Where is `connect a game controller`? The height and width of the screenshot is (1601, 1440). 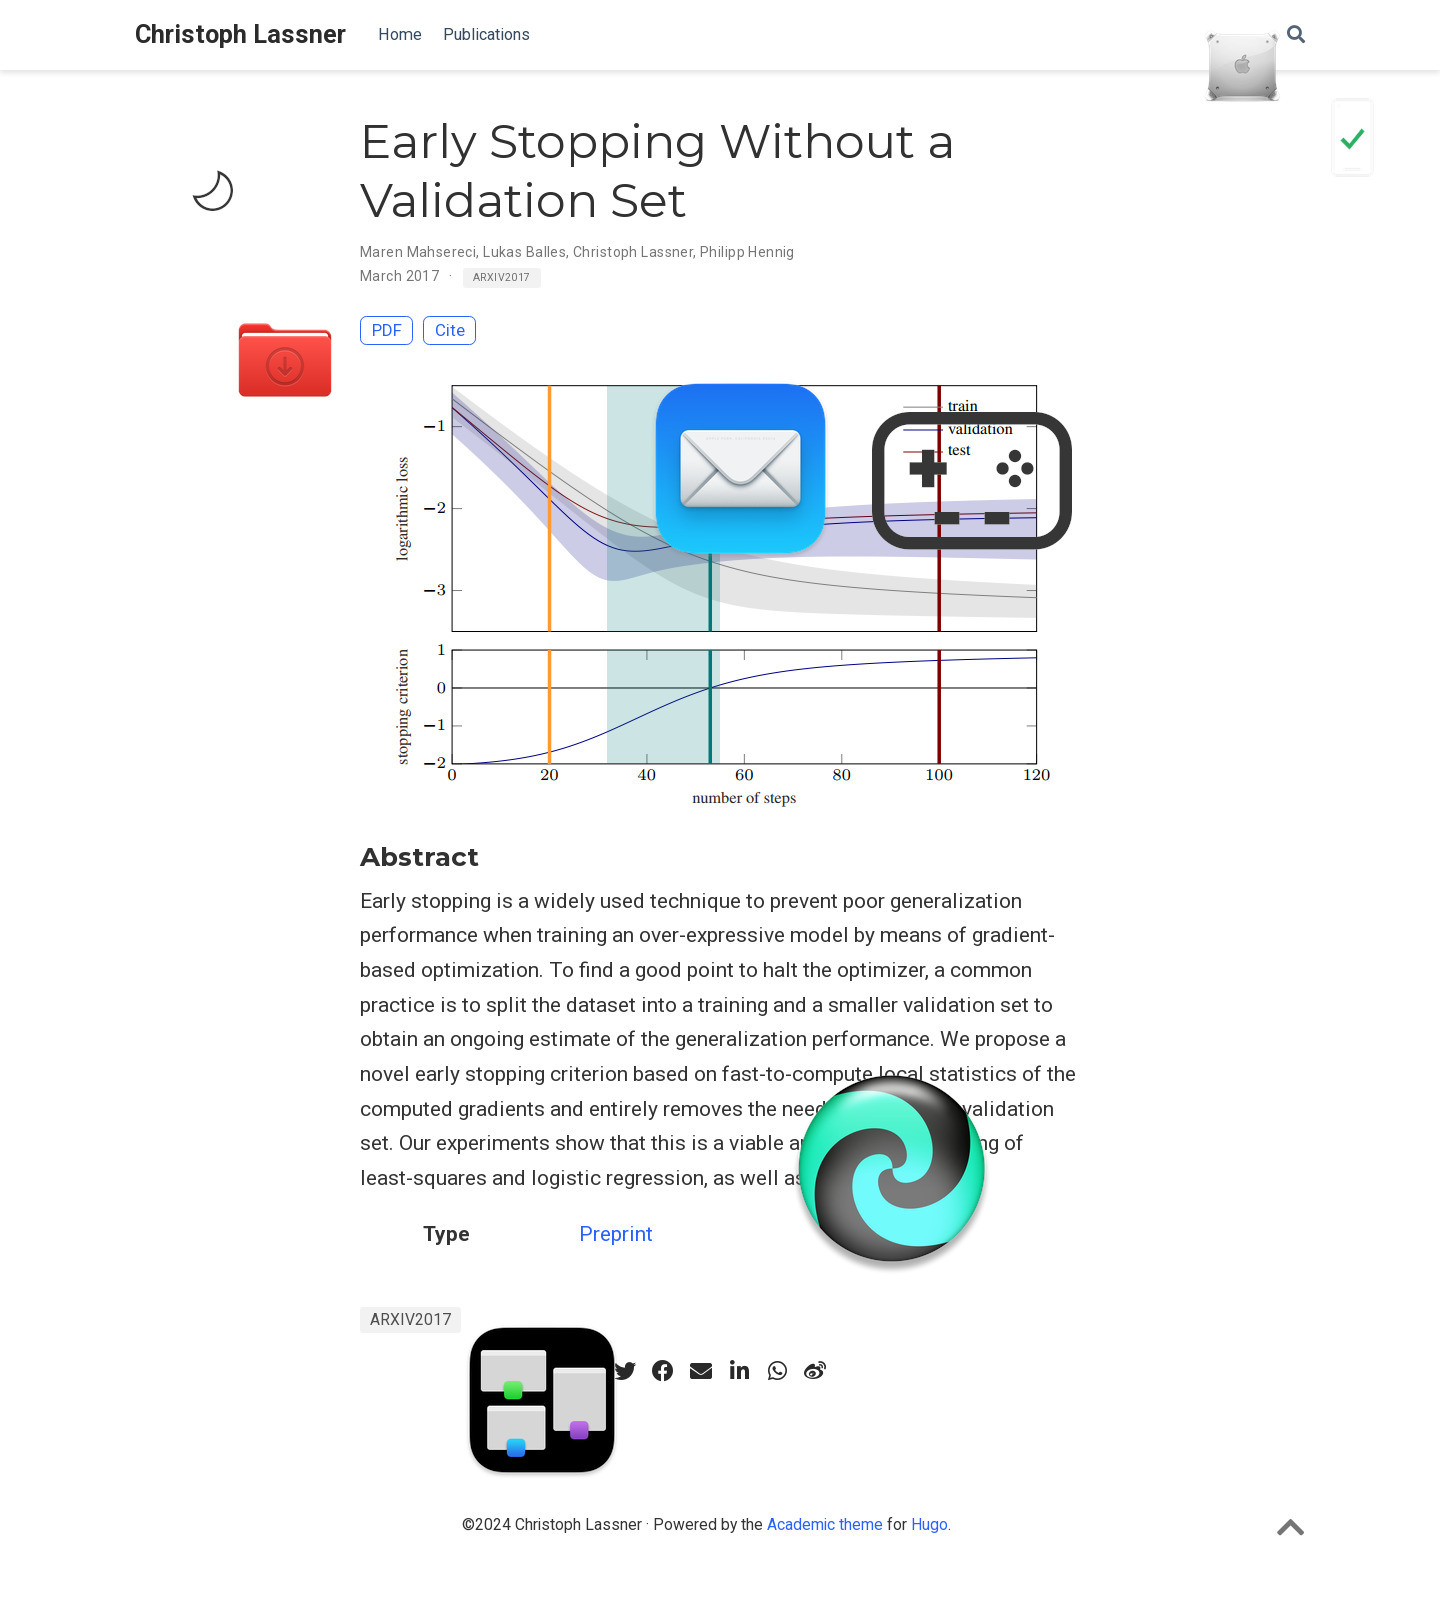 connect a game controller is located at coordinates (972, 487).